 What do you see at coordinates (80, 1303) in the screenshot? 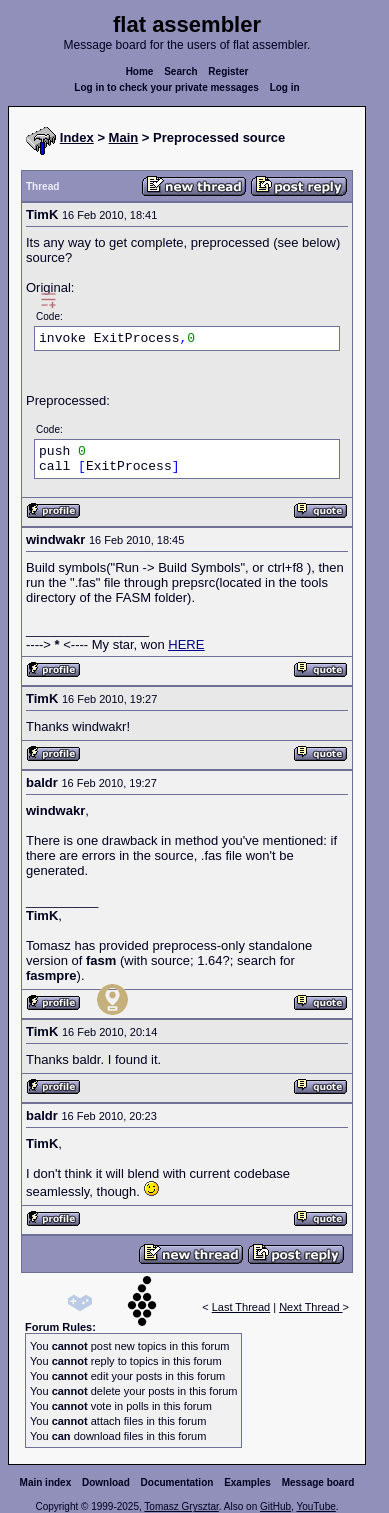
I see `open YouTube Gaming app` at bounding box center [80, 1303].